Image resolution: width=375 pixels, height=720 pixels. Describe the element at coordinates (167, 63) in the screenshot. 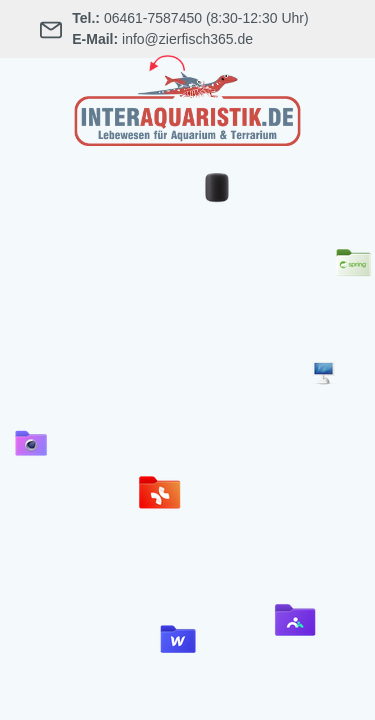

I see `undo the last action` at that location.